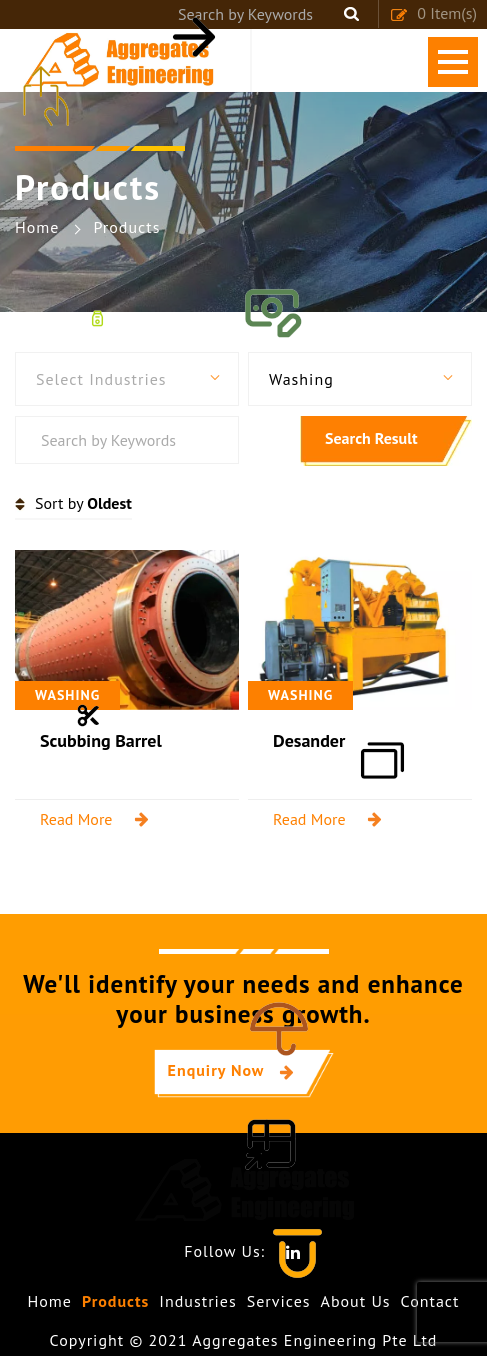 The height and width of the screenshot is (1356, 487). I want to click on view stacked cards or layers, so click(382, 760).